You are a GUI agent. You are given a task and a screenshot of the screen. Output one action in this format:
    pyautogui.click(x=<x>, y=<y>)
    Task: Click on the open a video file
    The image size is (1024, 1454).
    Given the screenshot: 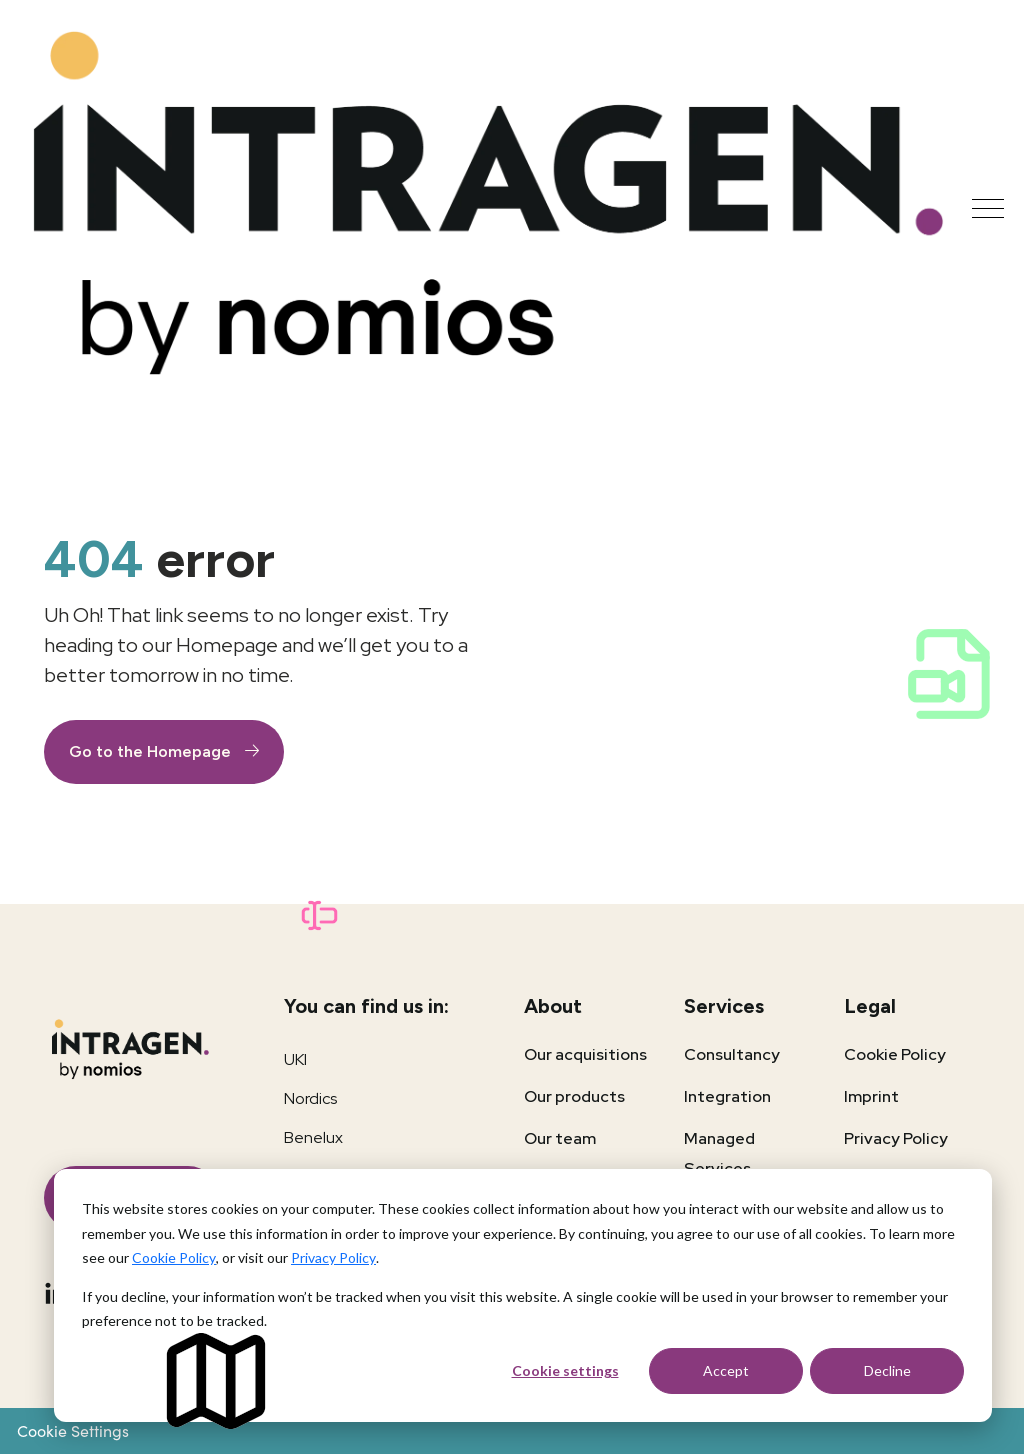 What is the action you would take?
    pyautogui.click(x=953, y=674)
    